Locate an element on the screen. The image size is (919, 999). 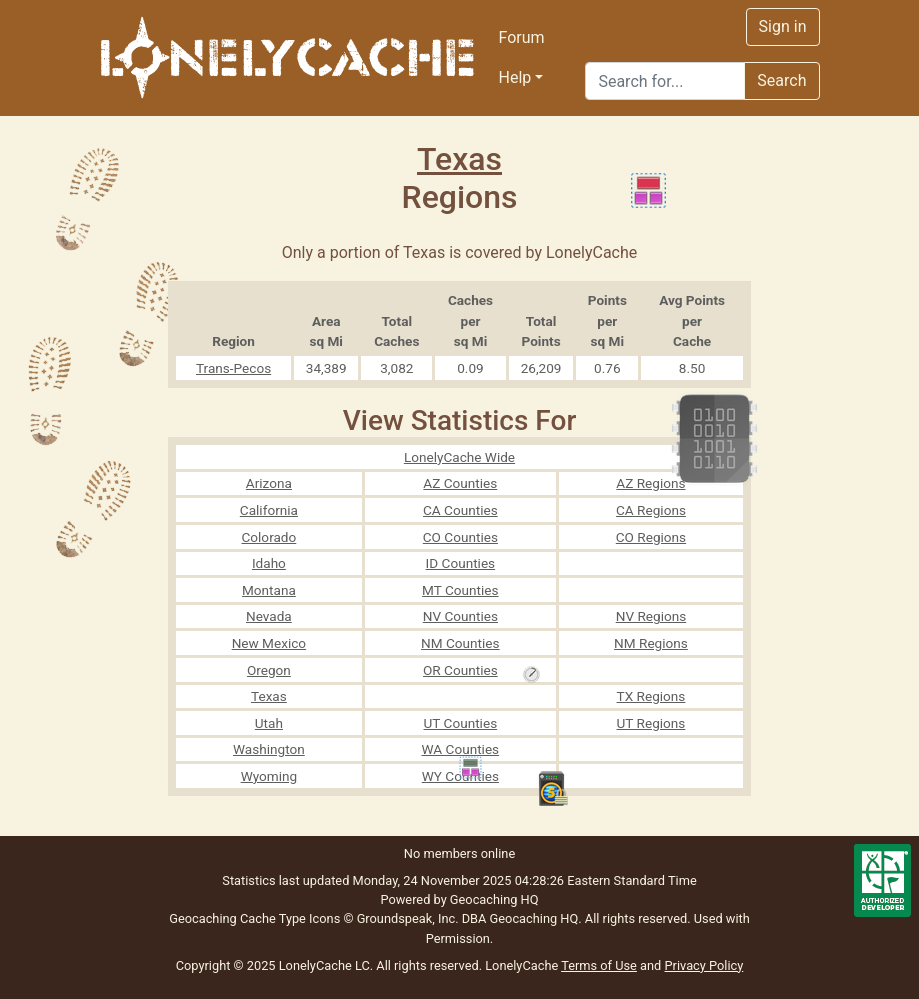
open sysprof system profiler application is located at coordinates (531, 674).